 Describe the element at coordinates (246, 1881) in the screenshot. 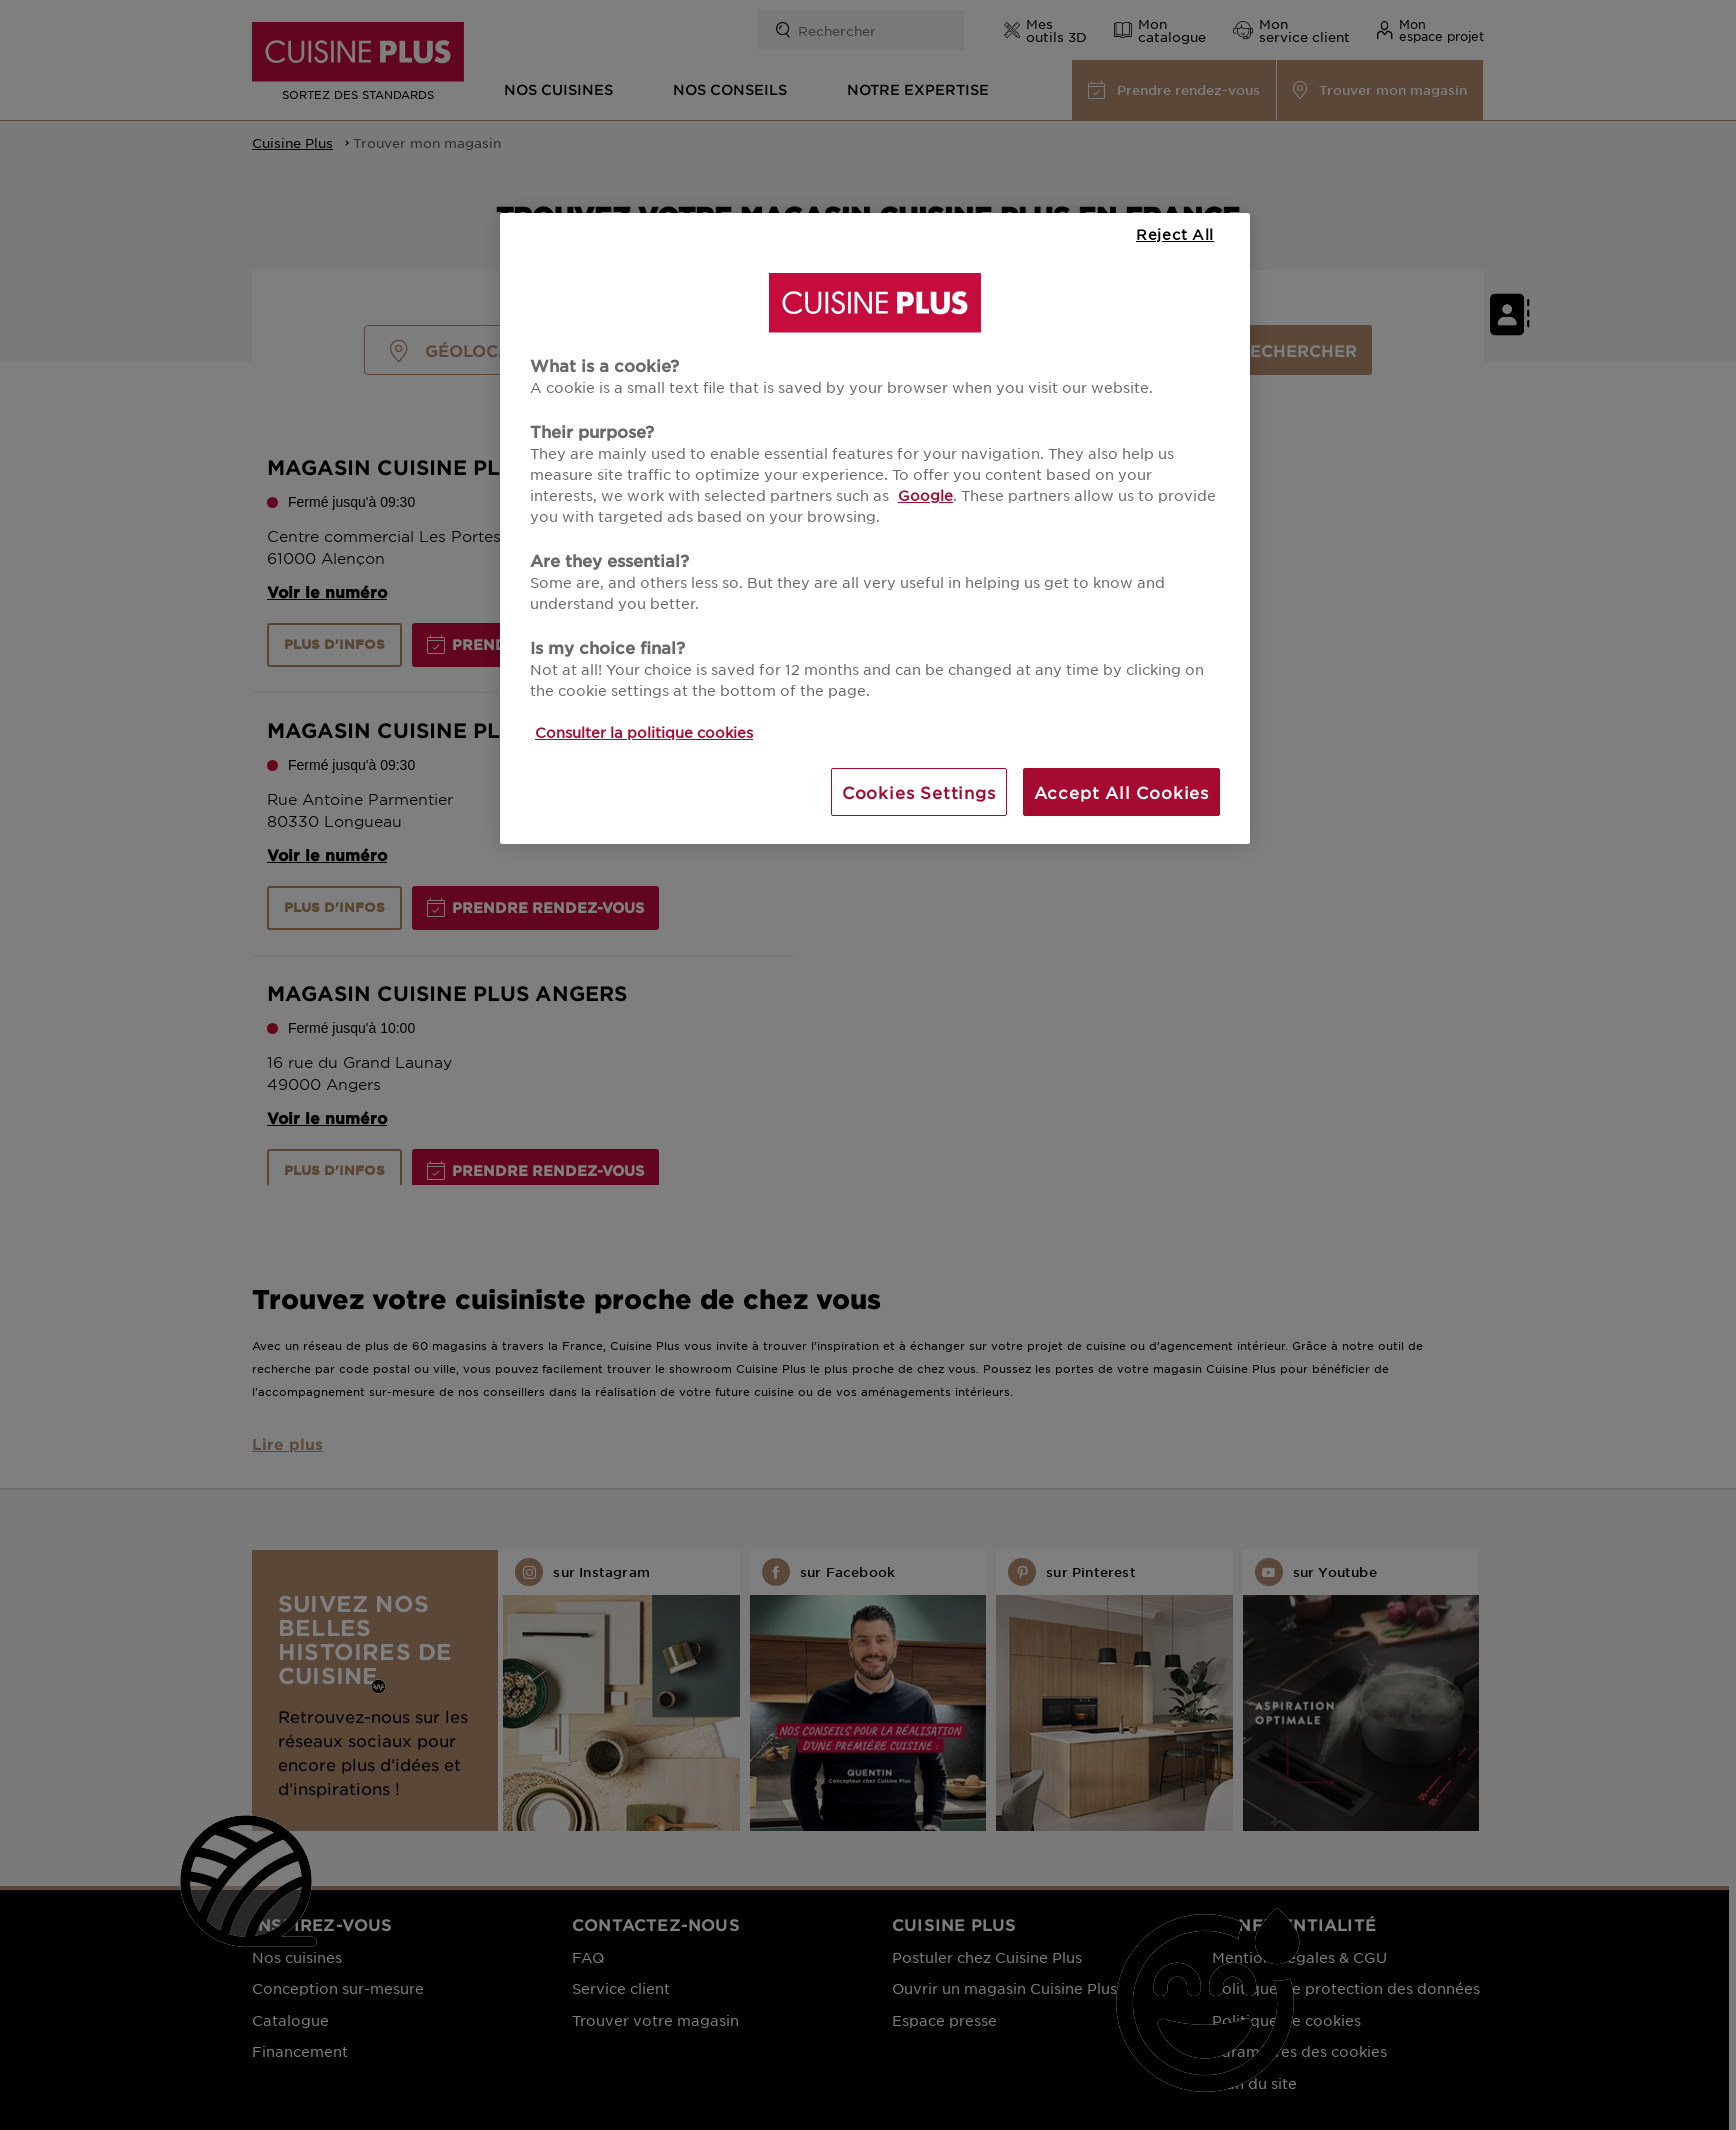

I see `craft or knitting-related feature` at that location.